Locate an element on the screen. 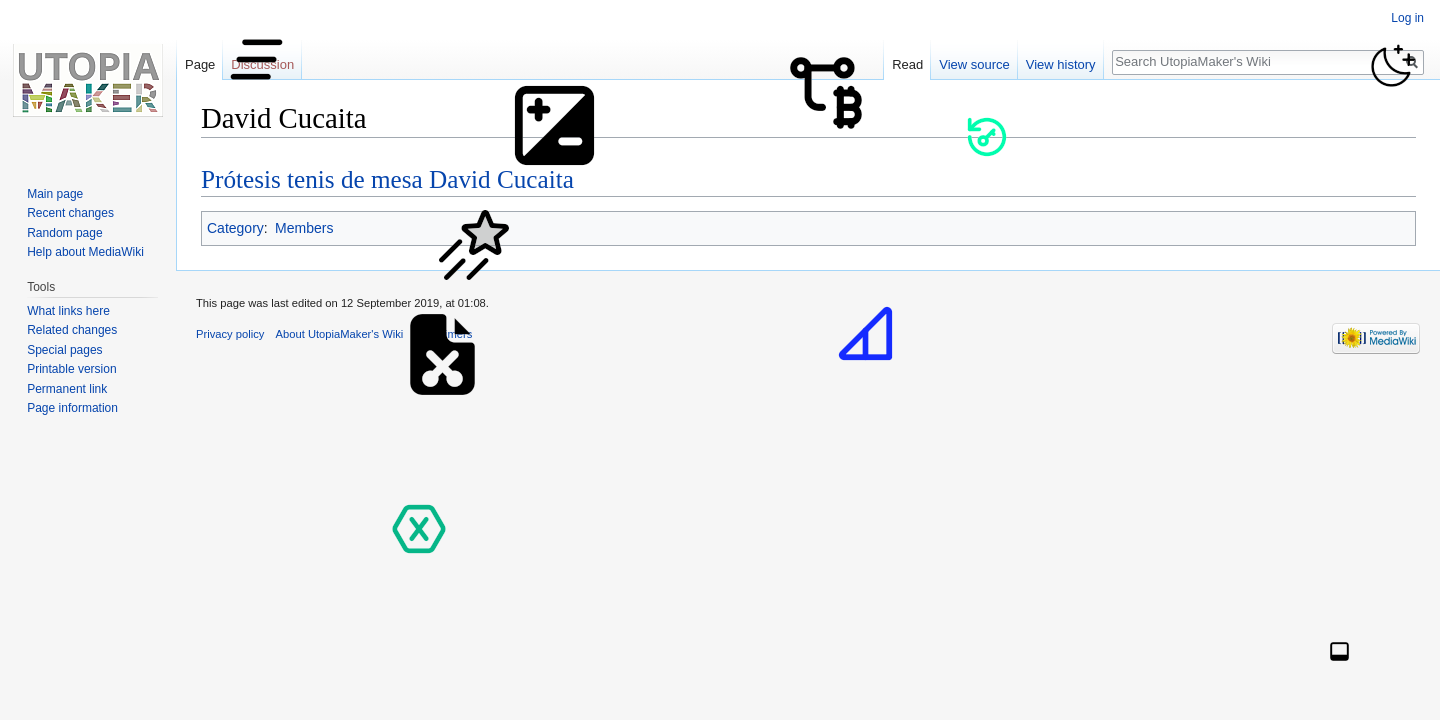 The height and width of the screenshot is (720, 1440). cut or trim a document is located at coordinates (442, 354).